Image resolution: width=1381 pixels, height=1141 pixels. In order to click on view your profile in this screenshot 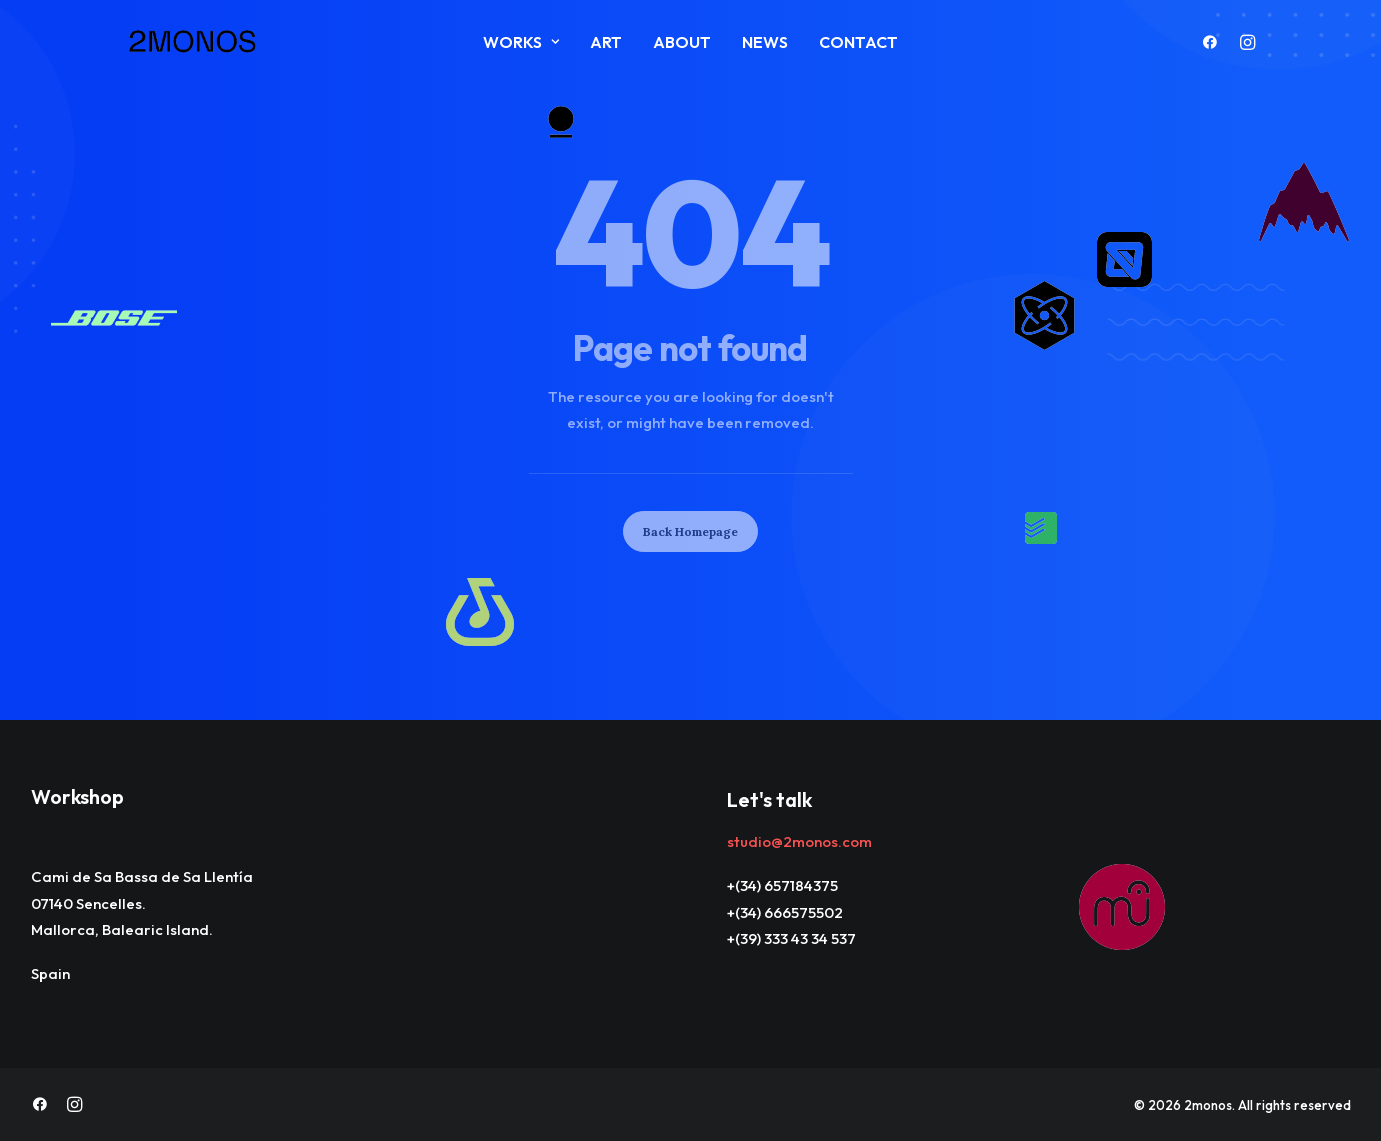, I will do `click(561, 122)`.